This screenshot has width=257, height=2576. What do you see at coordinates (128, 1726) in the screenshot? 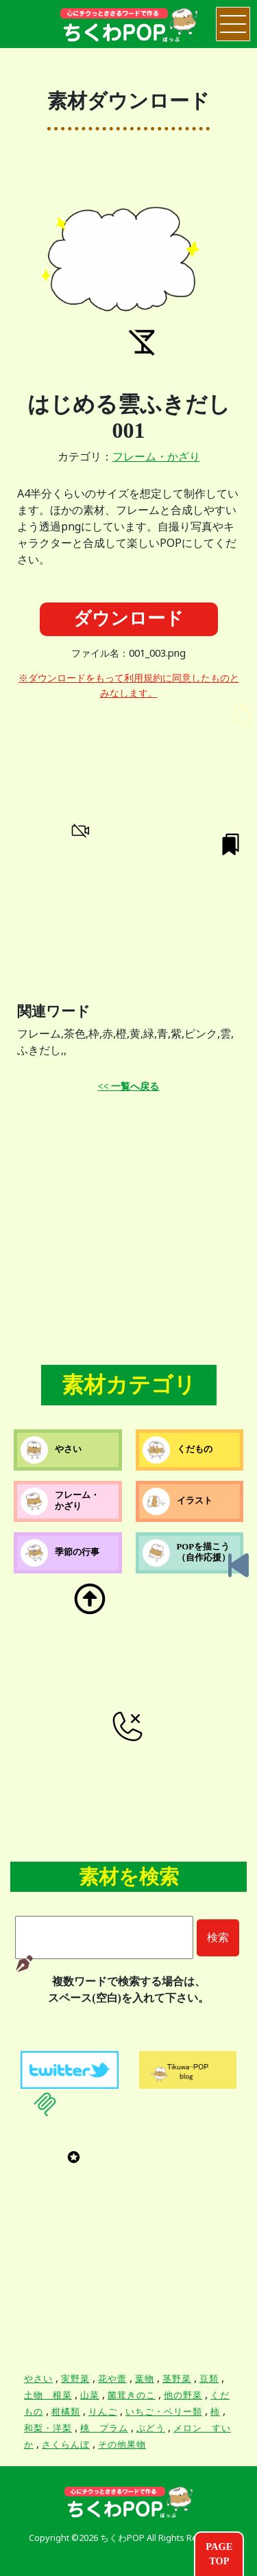
I see `end or decline a phone call` at bounding box center [128, 1726].